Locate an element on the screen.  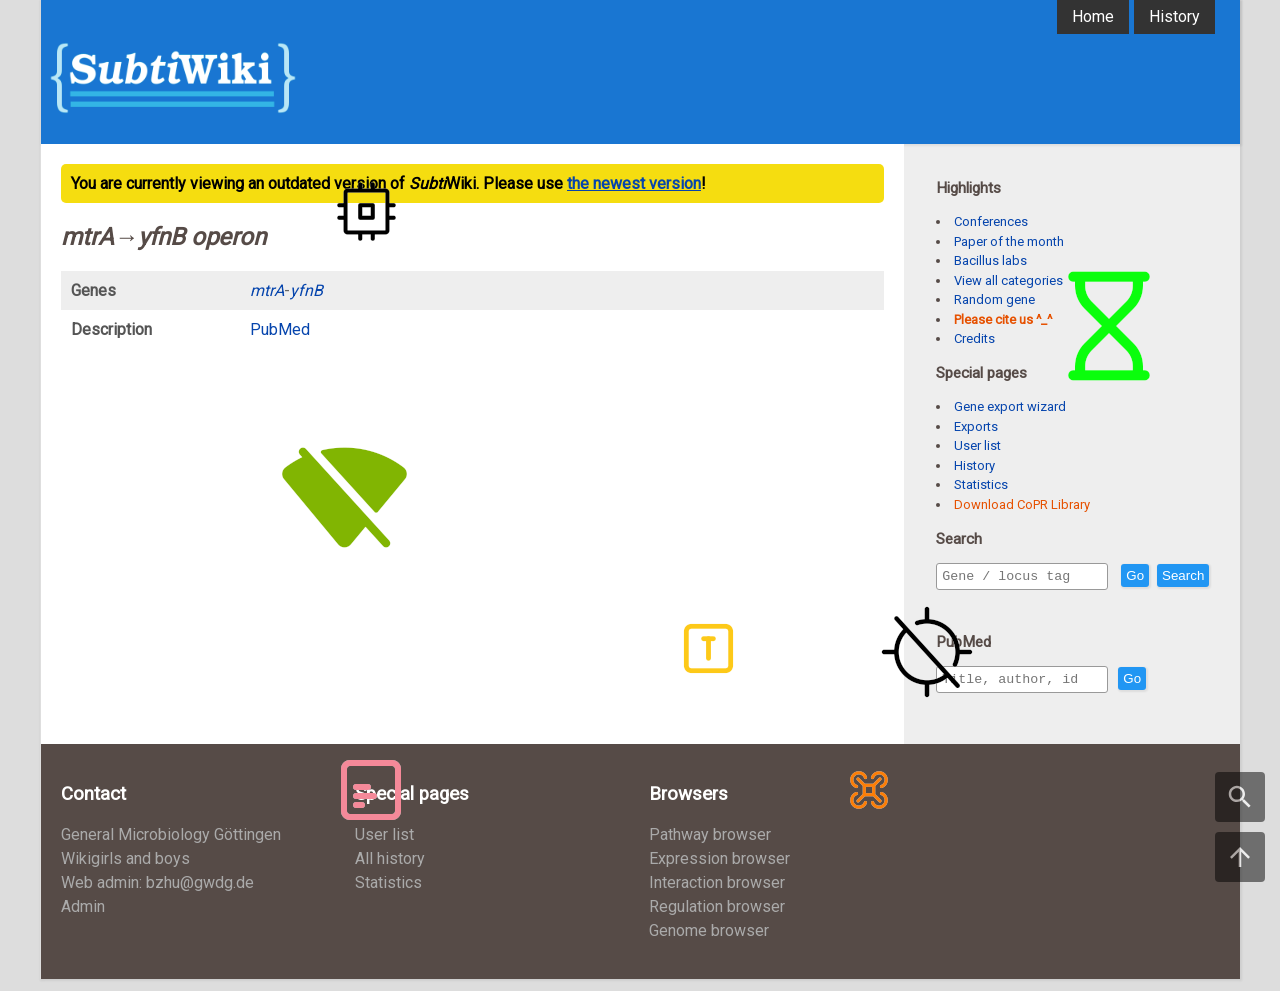
location services disabled is located at coordinates (927, 652).